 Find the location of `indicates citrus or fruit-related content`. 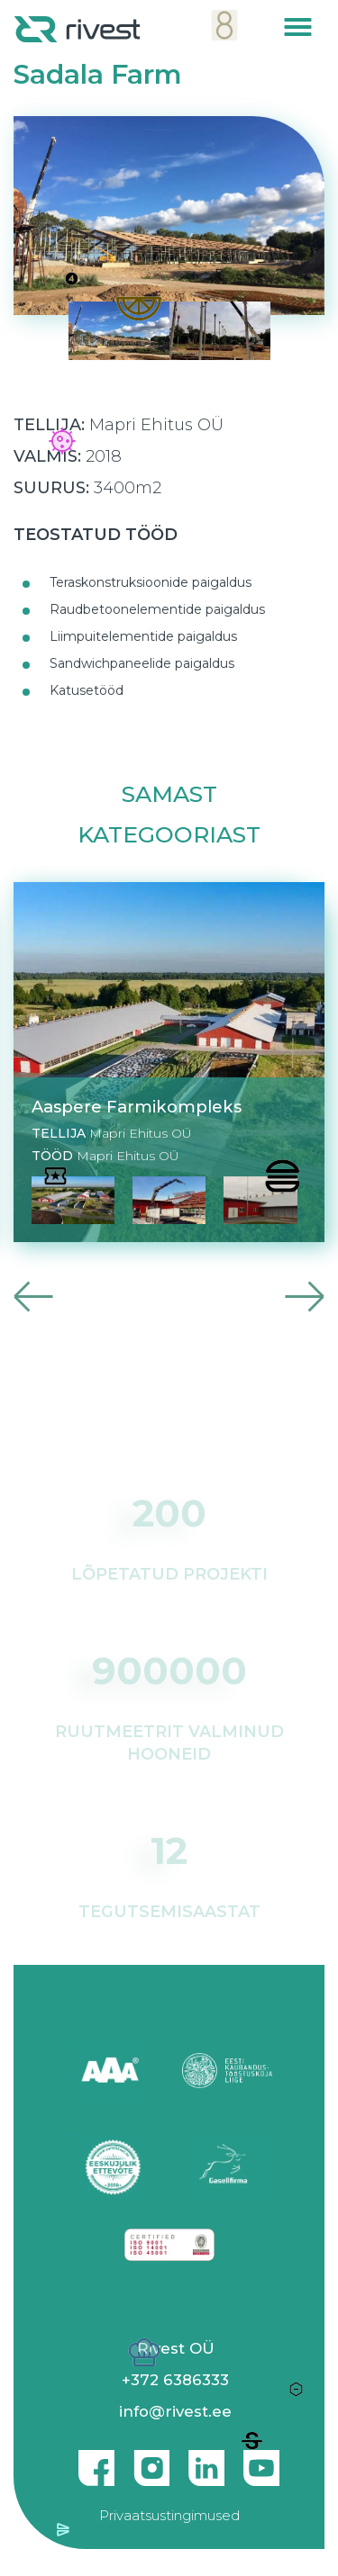

indicates citrus or fruit-related content is located at coordinates (139, 305).